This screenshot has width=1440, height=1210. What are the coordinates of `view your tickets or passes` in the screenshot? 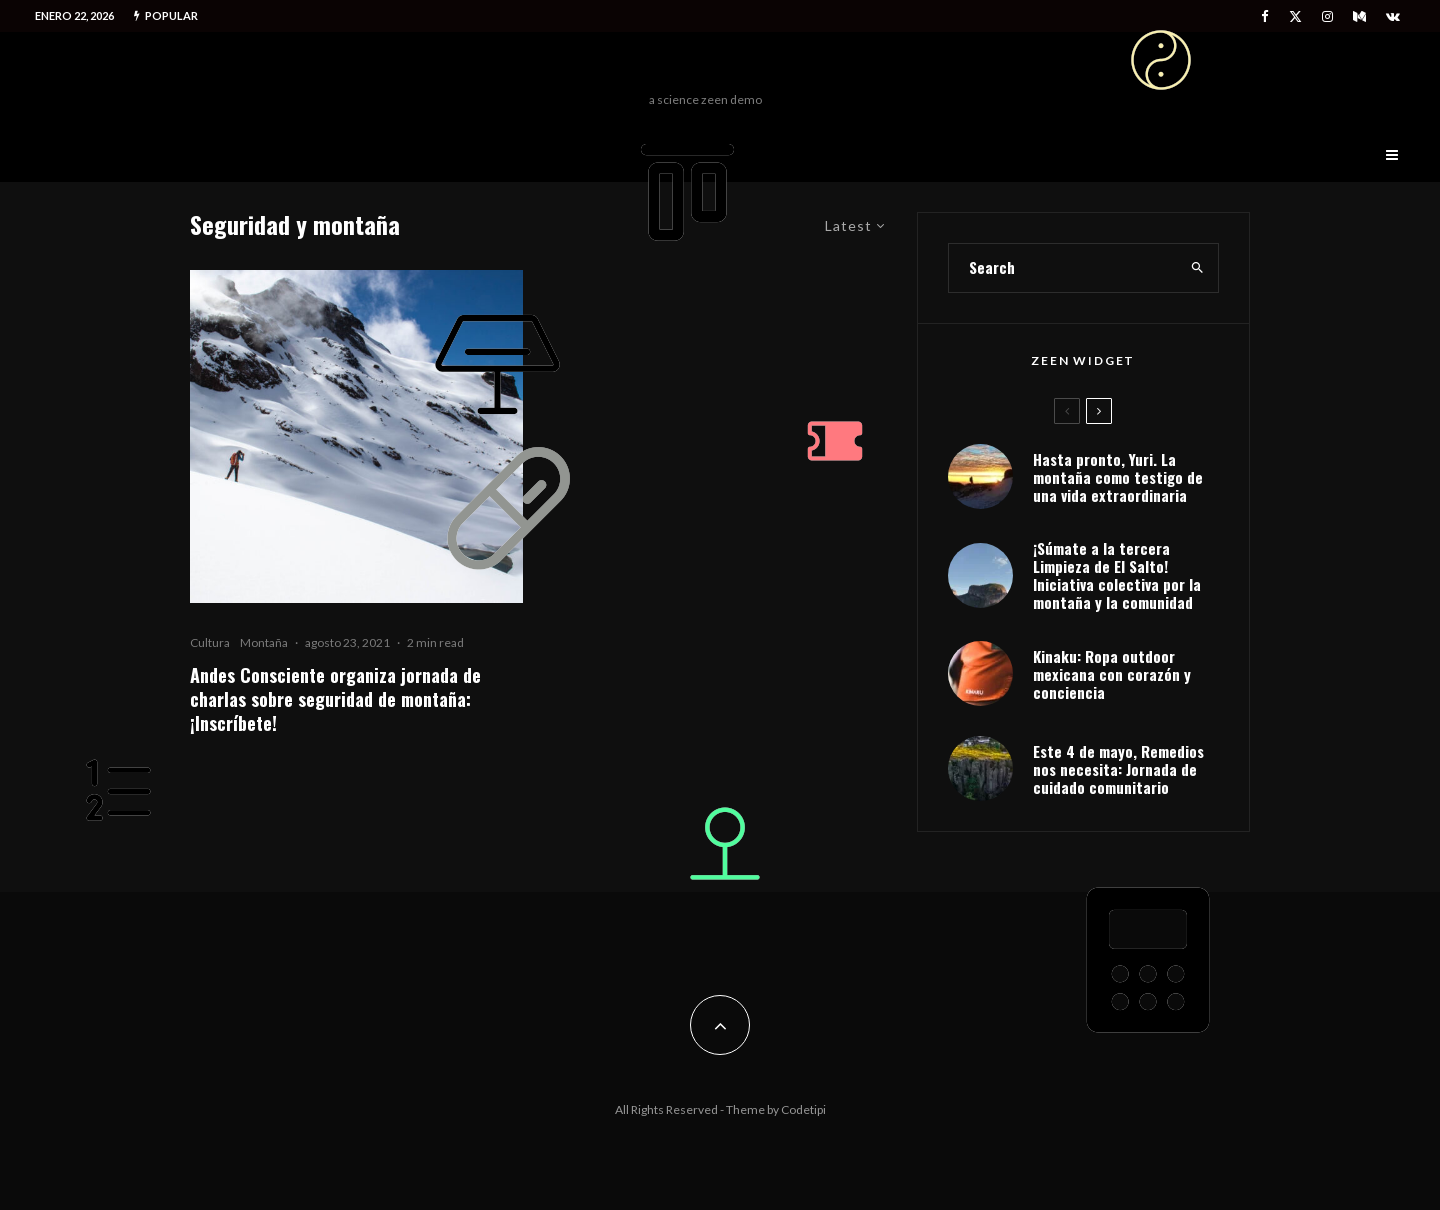 It's located at (835, 441).